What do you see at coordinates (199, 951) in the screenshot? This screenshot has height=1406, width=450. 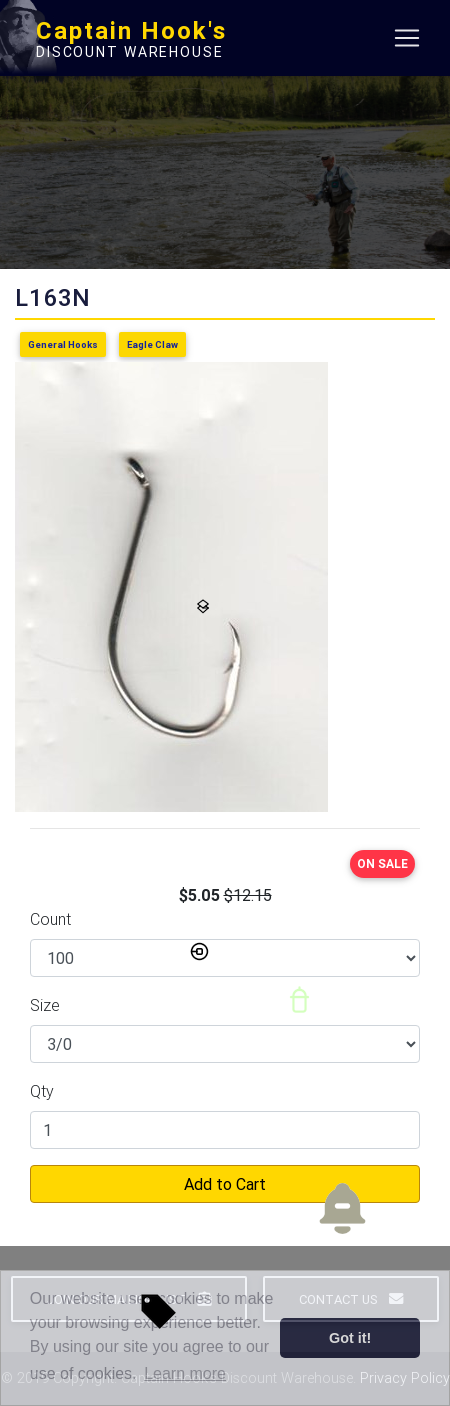 I see `open the Uber app` at bounding box center [199, 951].